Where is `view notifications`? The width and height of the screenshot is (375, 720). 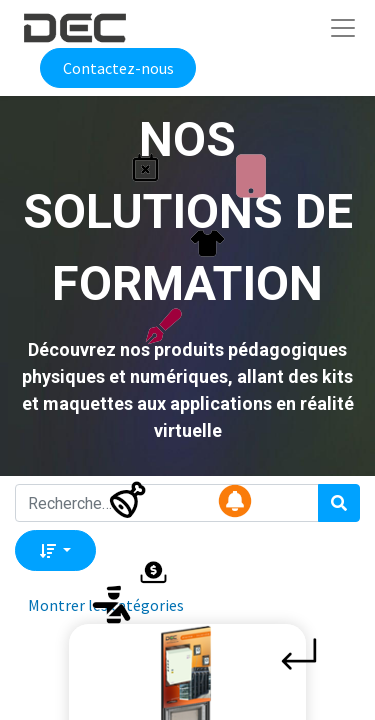 view notifications is located at coordinates (235, 501).